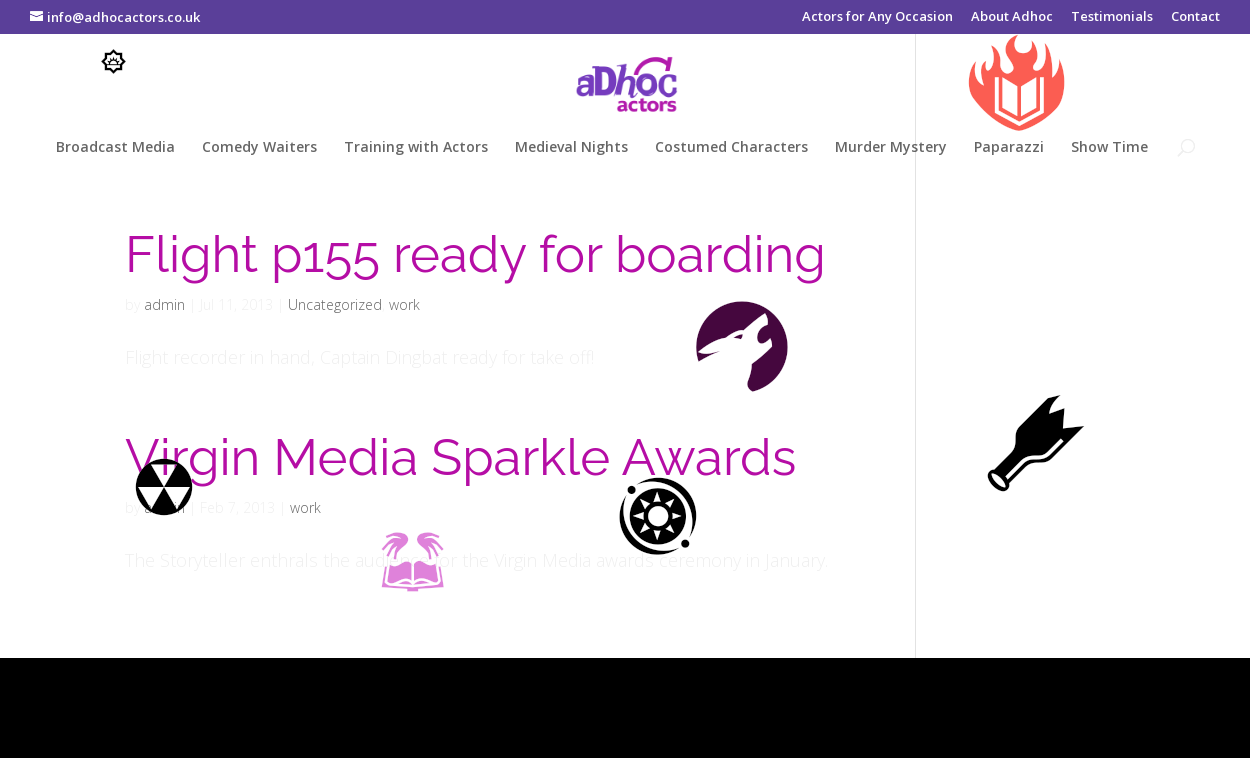 The image size is (1250, 758). I want to click on access tutorial or learning resources, so click(412, 563).